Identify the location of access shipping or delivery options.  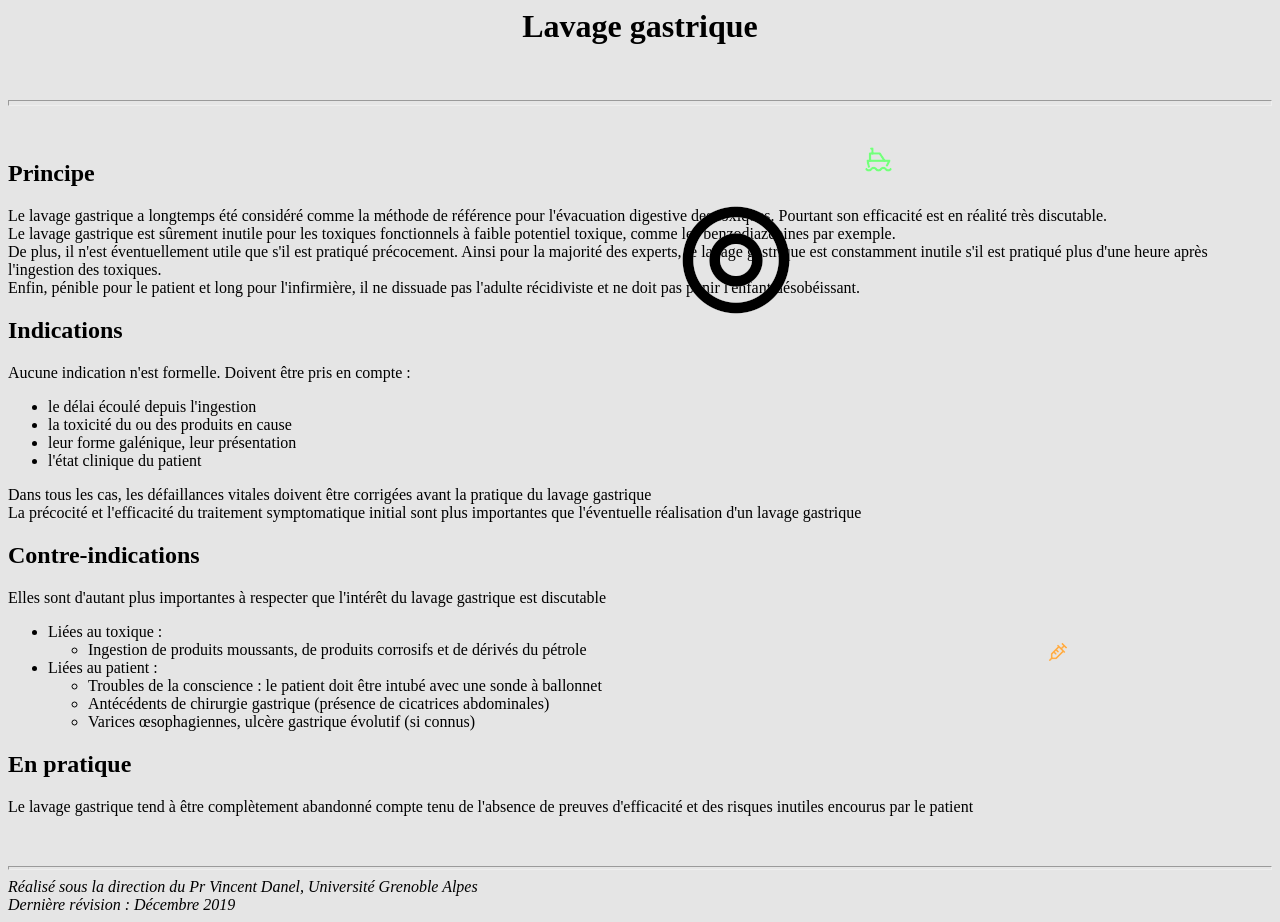
(878, 159).